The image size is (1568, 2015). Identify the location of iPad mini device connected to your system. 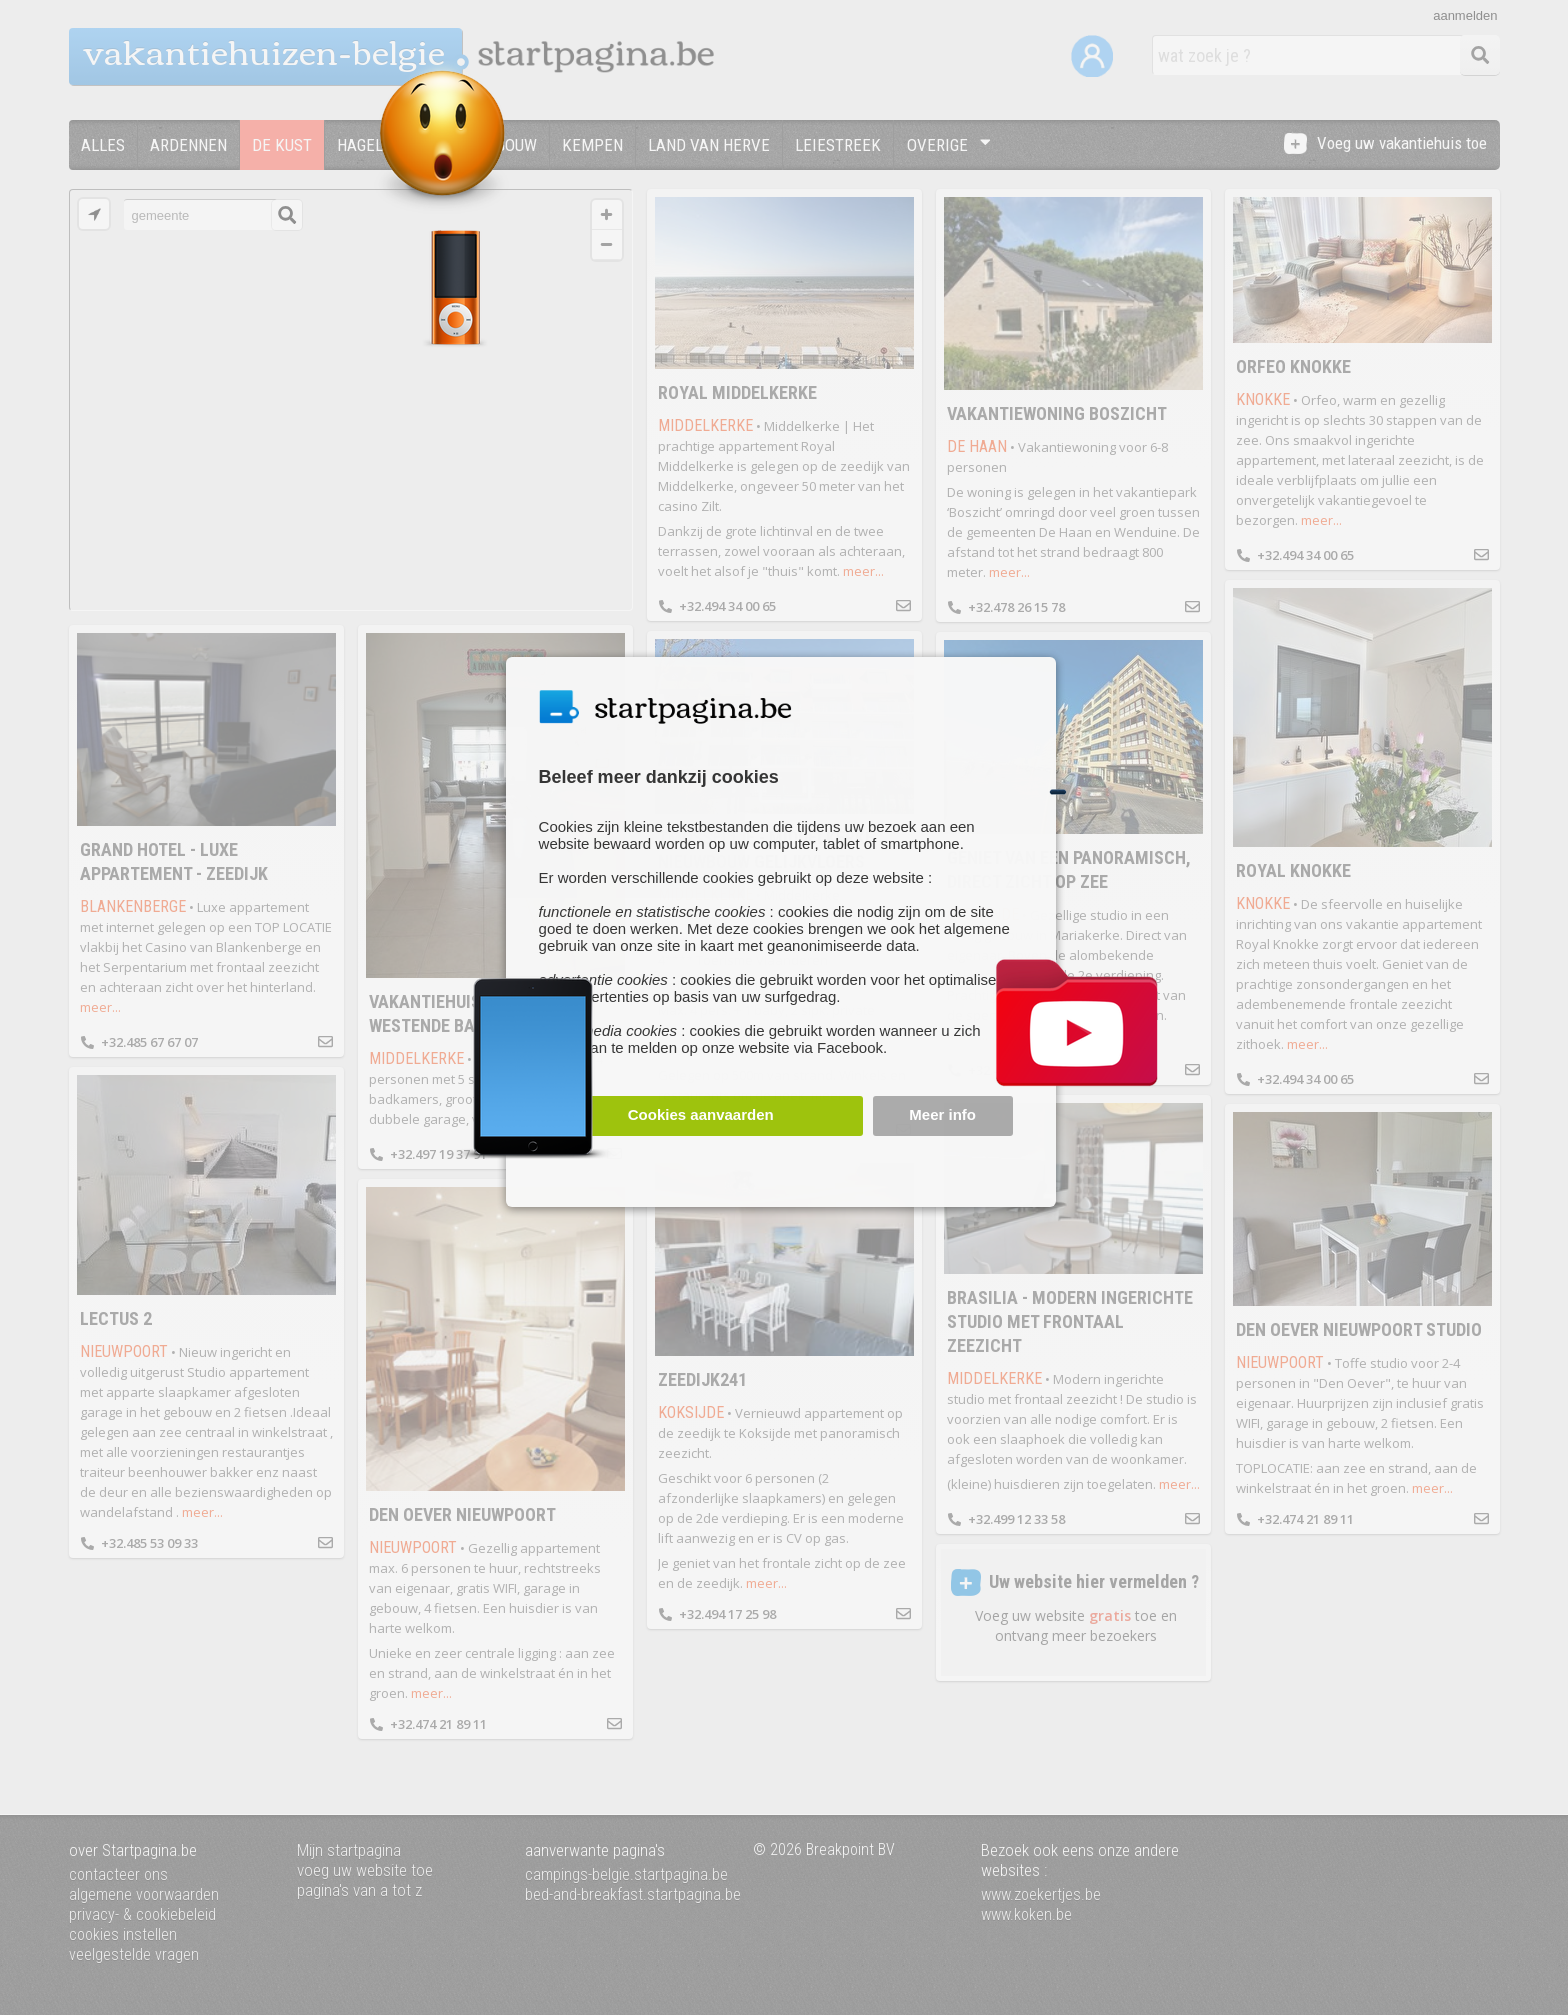
(533, 1051).